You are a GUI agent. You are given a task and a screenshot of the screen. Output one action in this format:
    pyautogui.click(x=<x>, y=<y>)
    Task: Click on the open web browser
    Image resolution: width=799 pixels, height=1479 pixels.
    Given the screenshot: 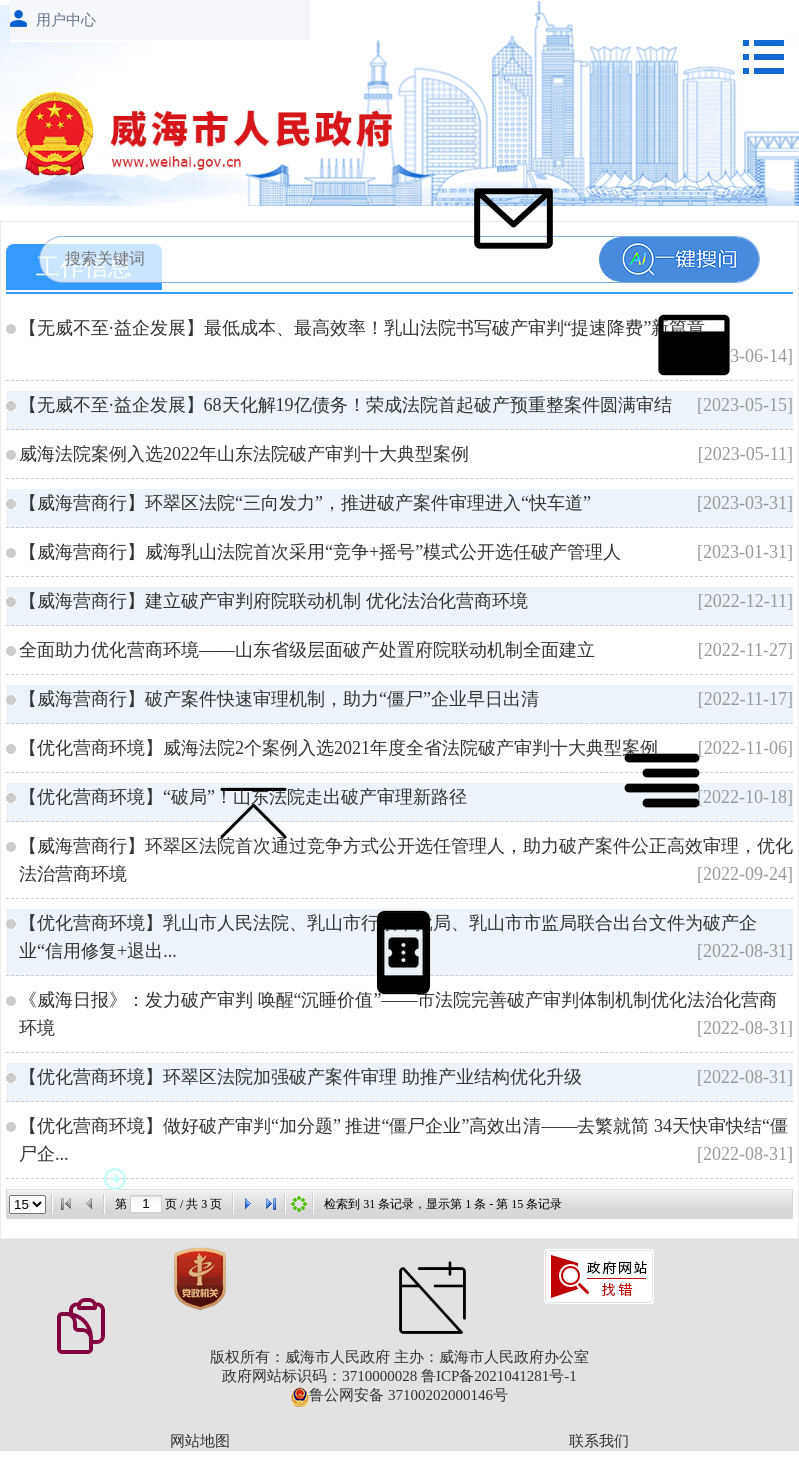 What is the action you would take?
    pyautogui.click(x=694, y=345)
    